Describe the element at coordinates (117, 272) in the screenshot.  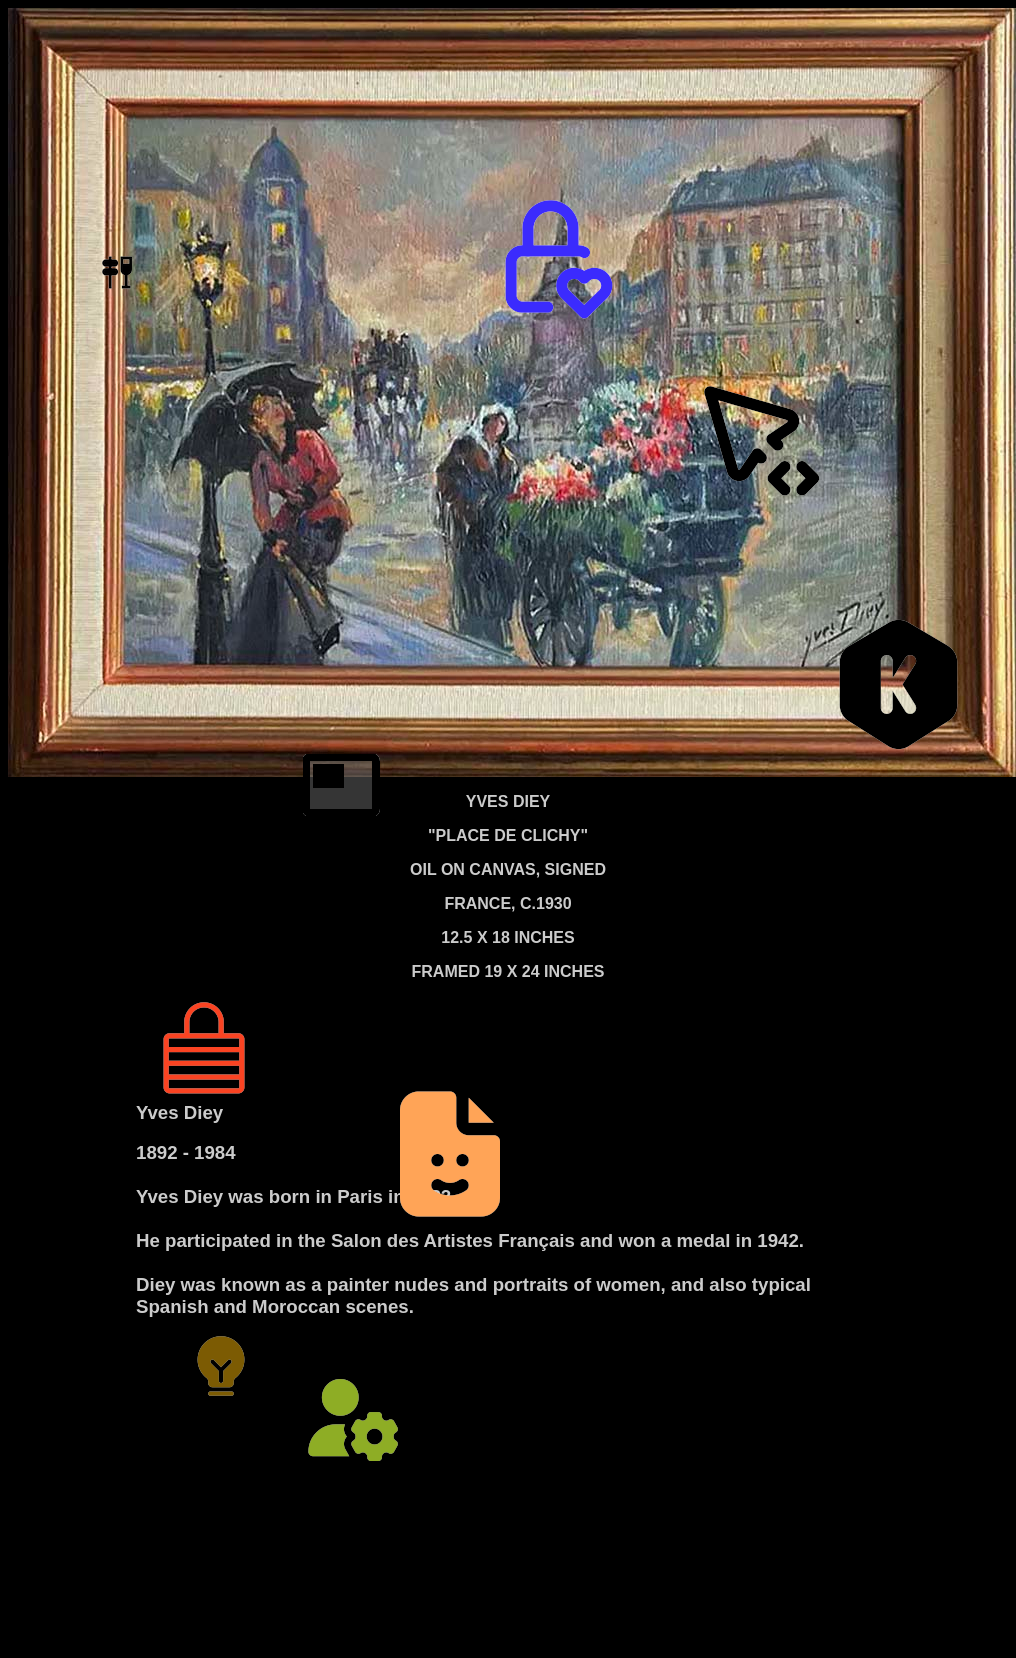
I see `browse tapas or small plates menu` at that location.